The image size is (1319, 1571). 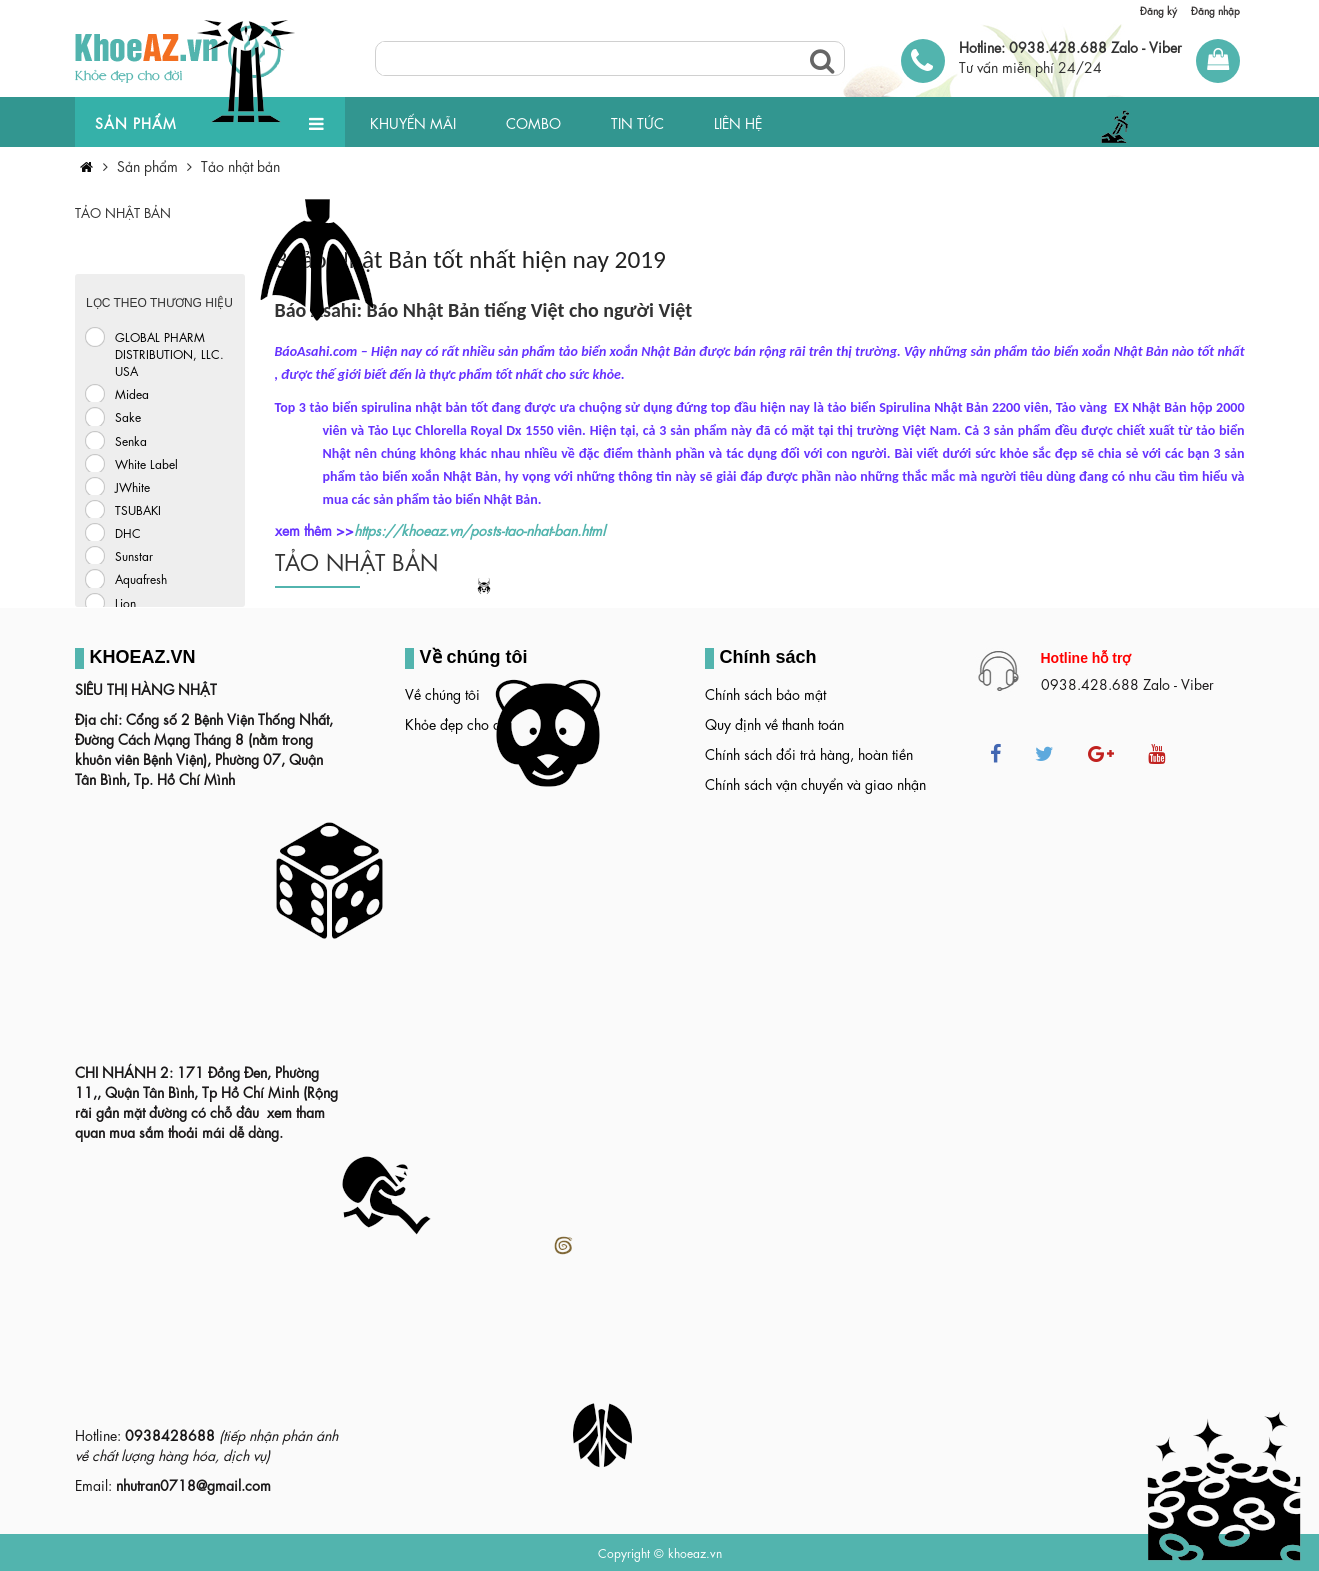 What do you see at coordinates (1117, 126) in the screenshot?
I see `select a melee weapon in game inventory` at bounding box center [1117, 126].